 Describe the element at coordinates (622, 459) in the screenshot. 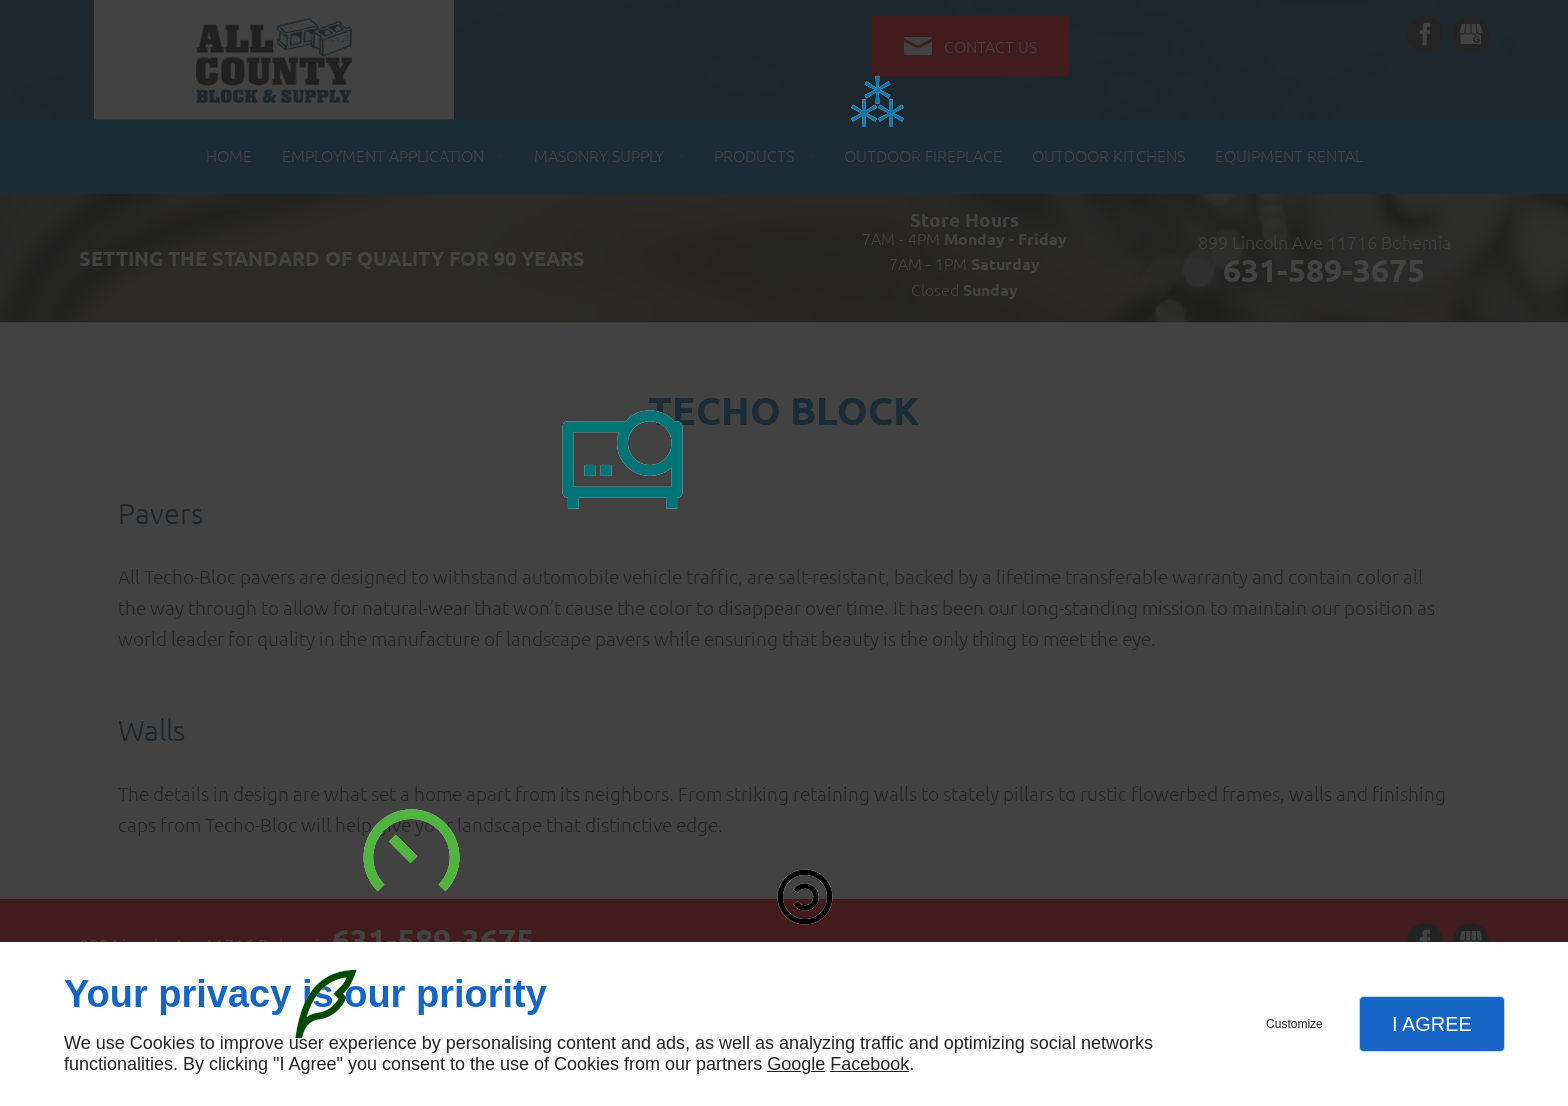

I see `start a presentation or slideshow` at that location.